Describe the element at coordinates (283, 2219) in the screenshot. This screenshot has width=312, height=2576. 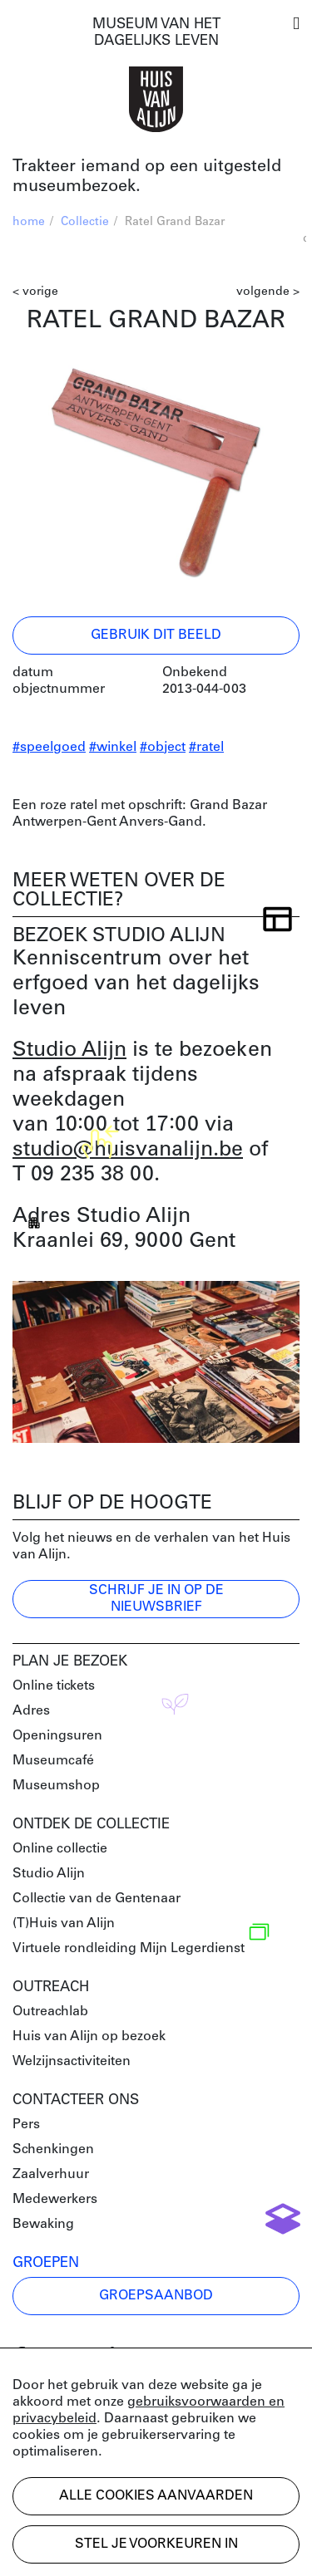
I see `send layer backward in the stack` at that location.